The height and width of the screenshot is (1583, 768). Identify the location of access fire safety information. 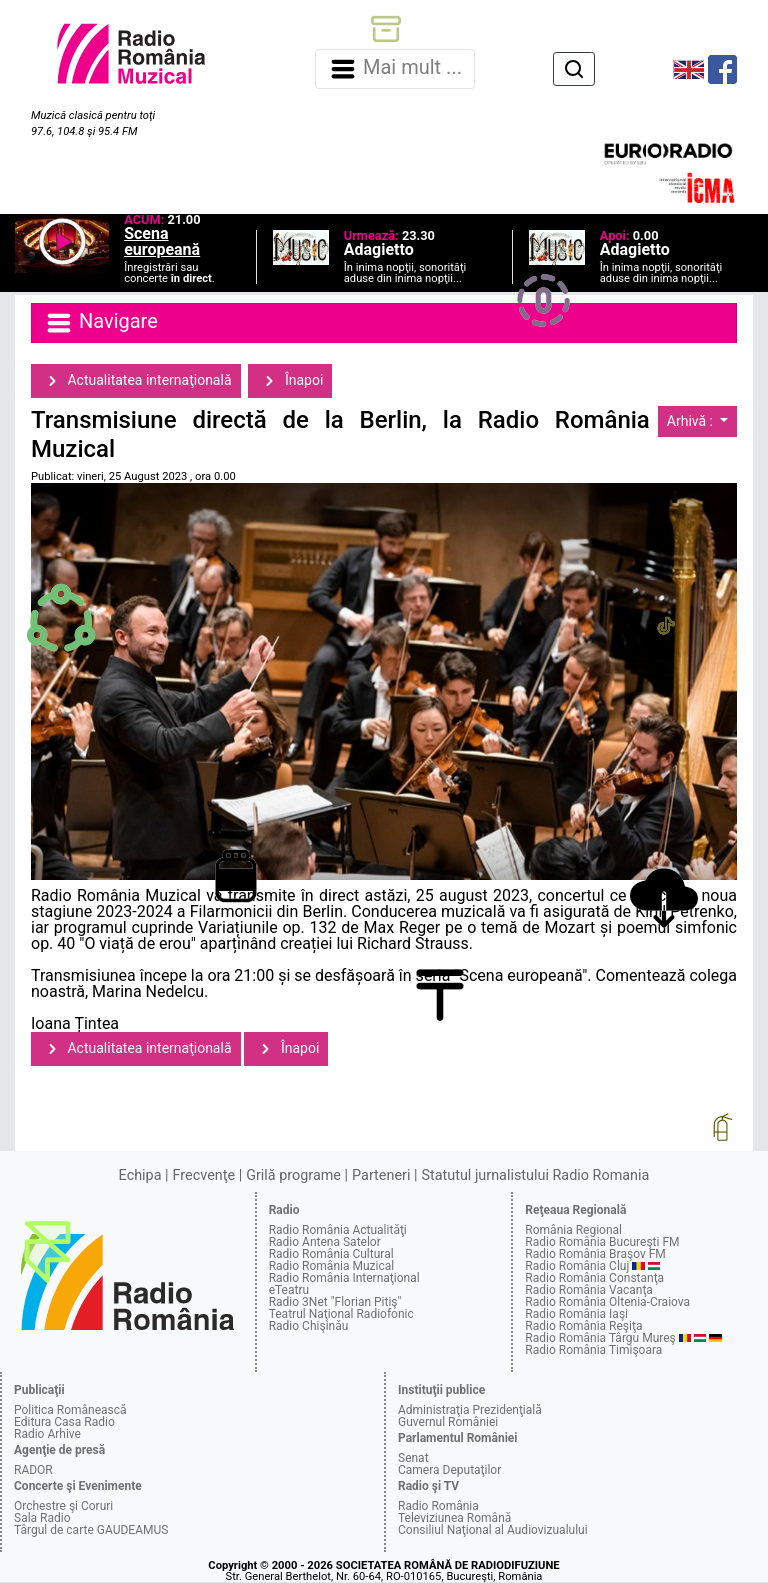
(721, 1127).